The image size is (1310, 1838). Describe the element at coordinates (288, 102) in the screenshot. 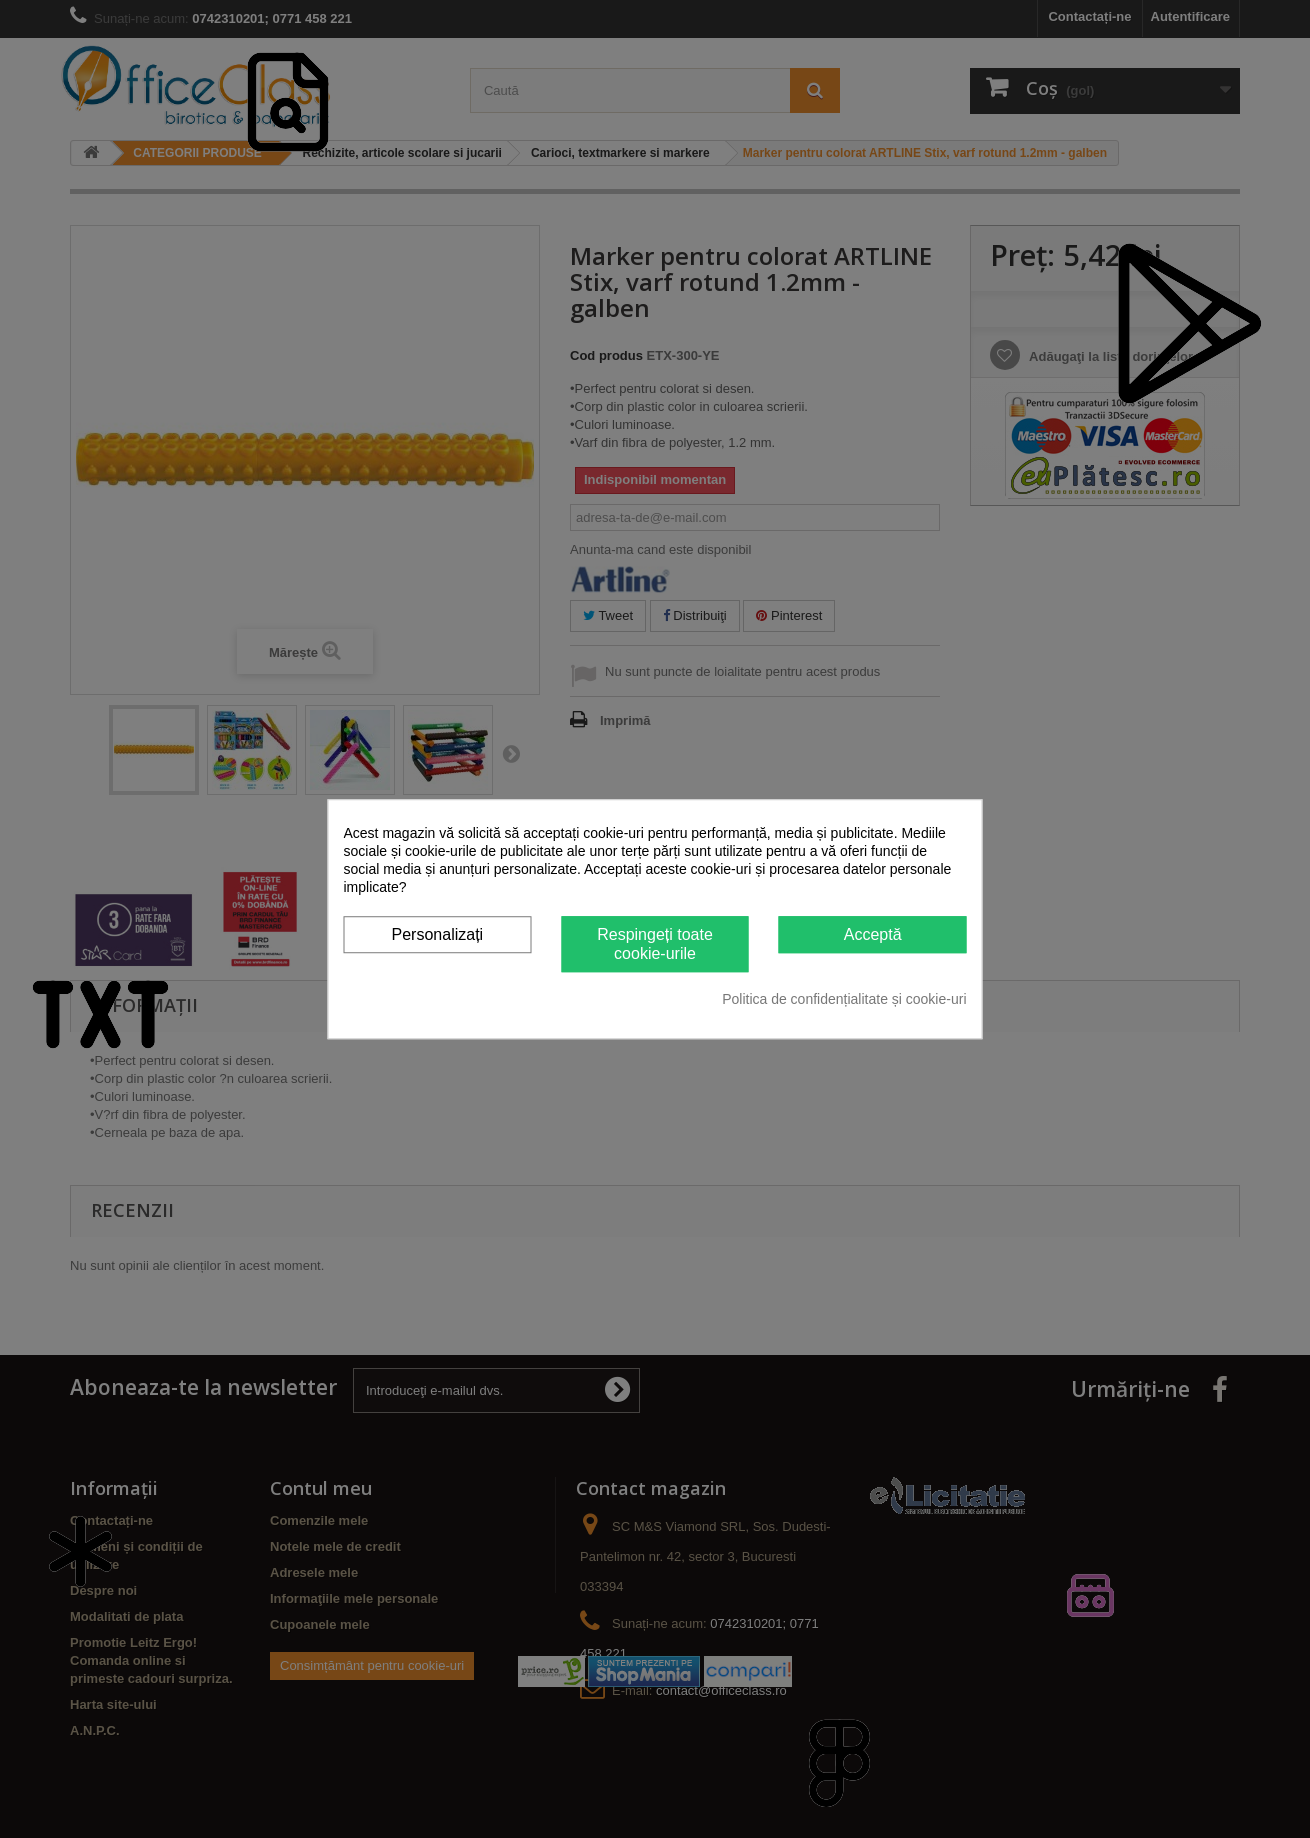

I see `search within a document` at that location.